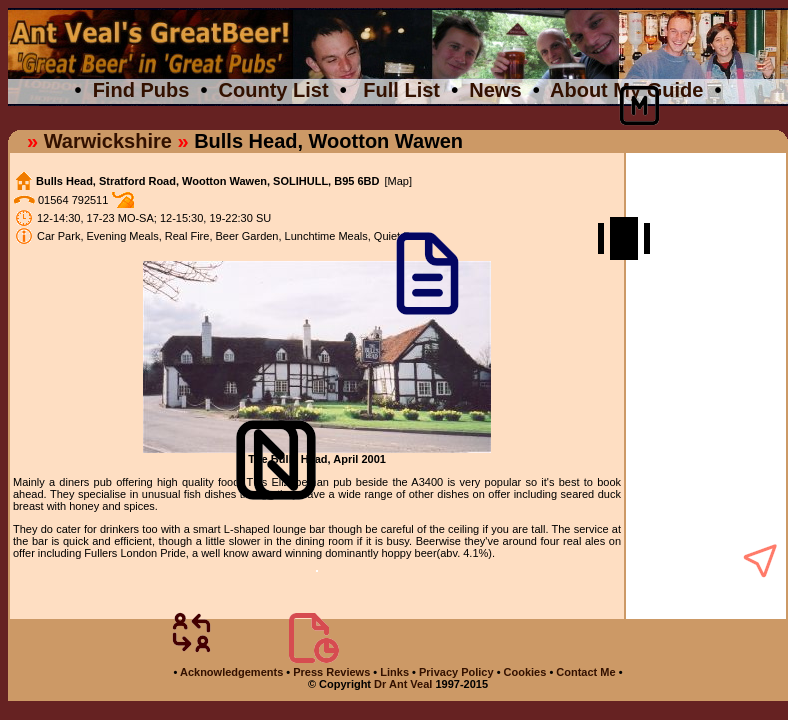 Image resolution: width=788 pixels, height=720 pixels. What do you see at coordinates (760, 560) in the screenshot?
I see `share your current location` at bounding box center [760, 560].